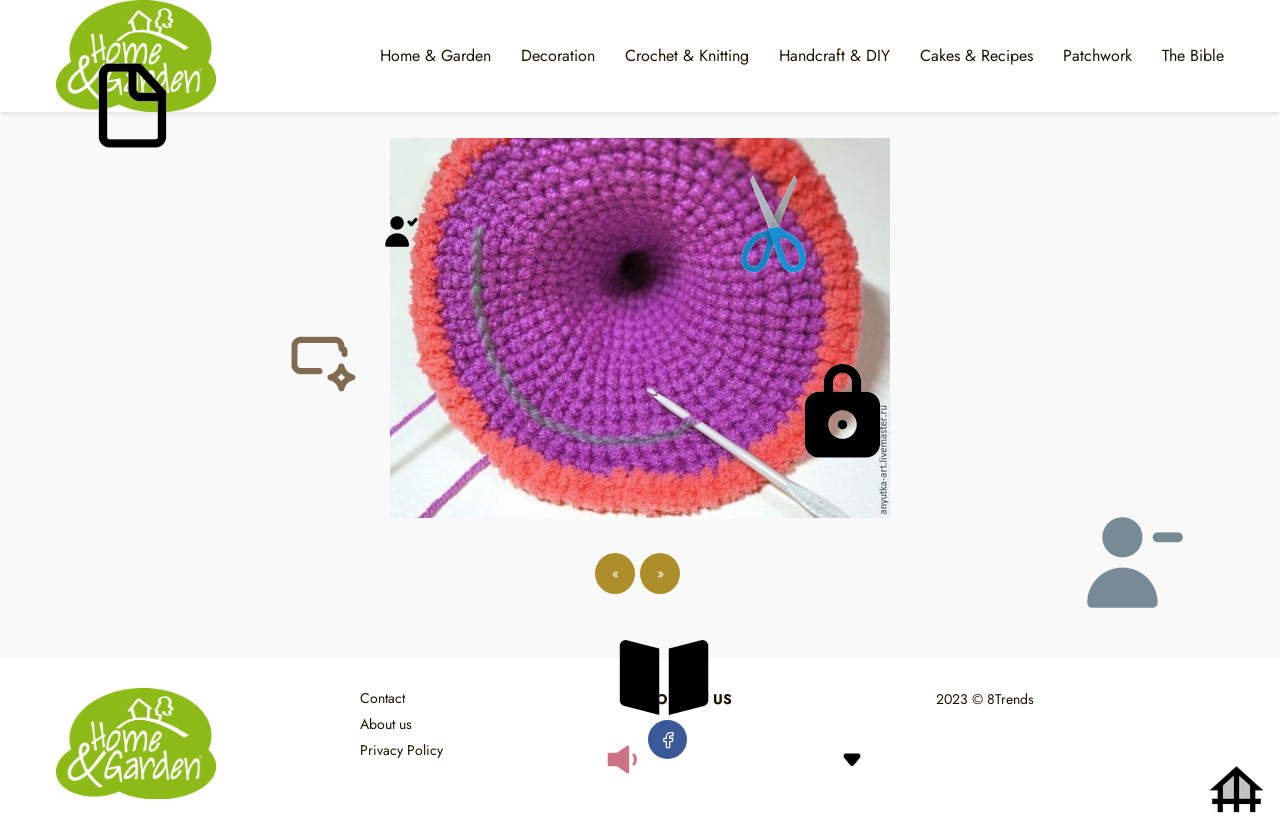  What do you see at coordinates (664, 677) in the screenshot?
I see `open reading mode or e-reader` at bounding box center [664, 677].